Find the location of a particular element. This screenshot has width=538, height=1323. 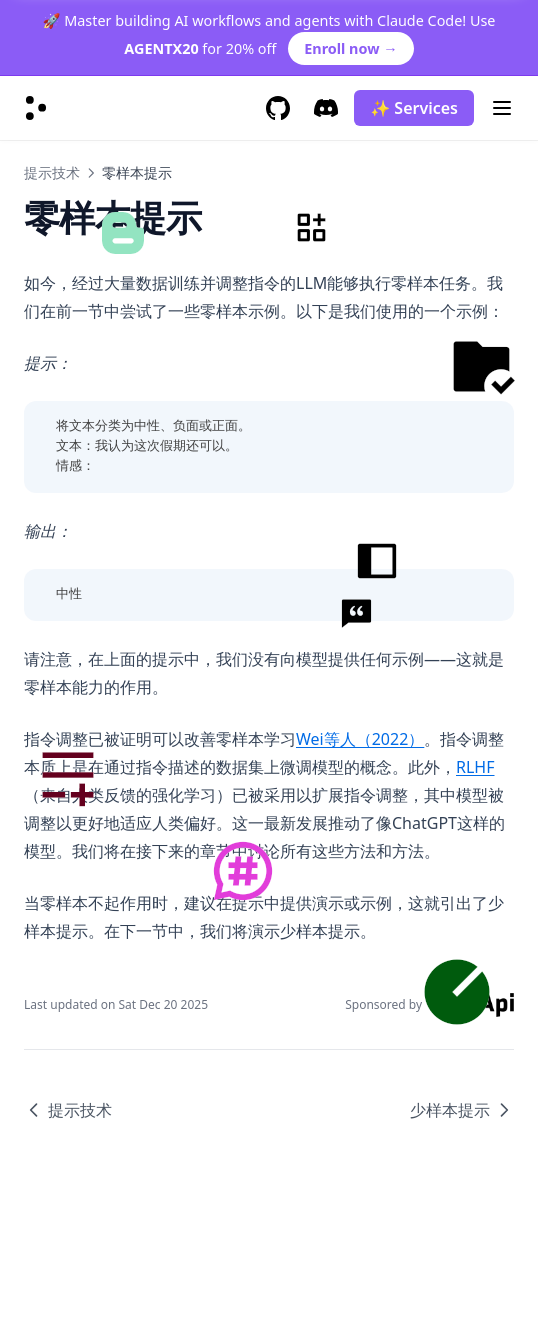

open a threaded conversation is located at coordinates (243, 871).